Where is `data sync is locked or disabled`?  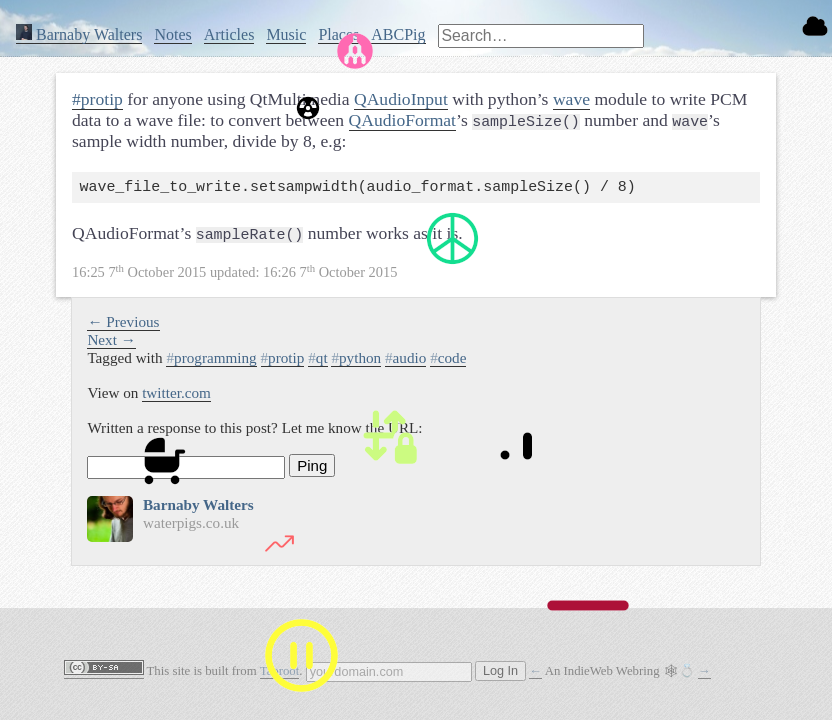
data sync is locked or disabled is located at coordinates (388, 435).